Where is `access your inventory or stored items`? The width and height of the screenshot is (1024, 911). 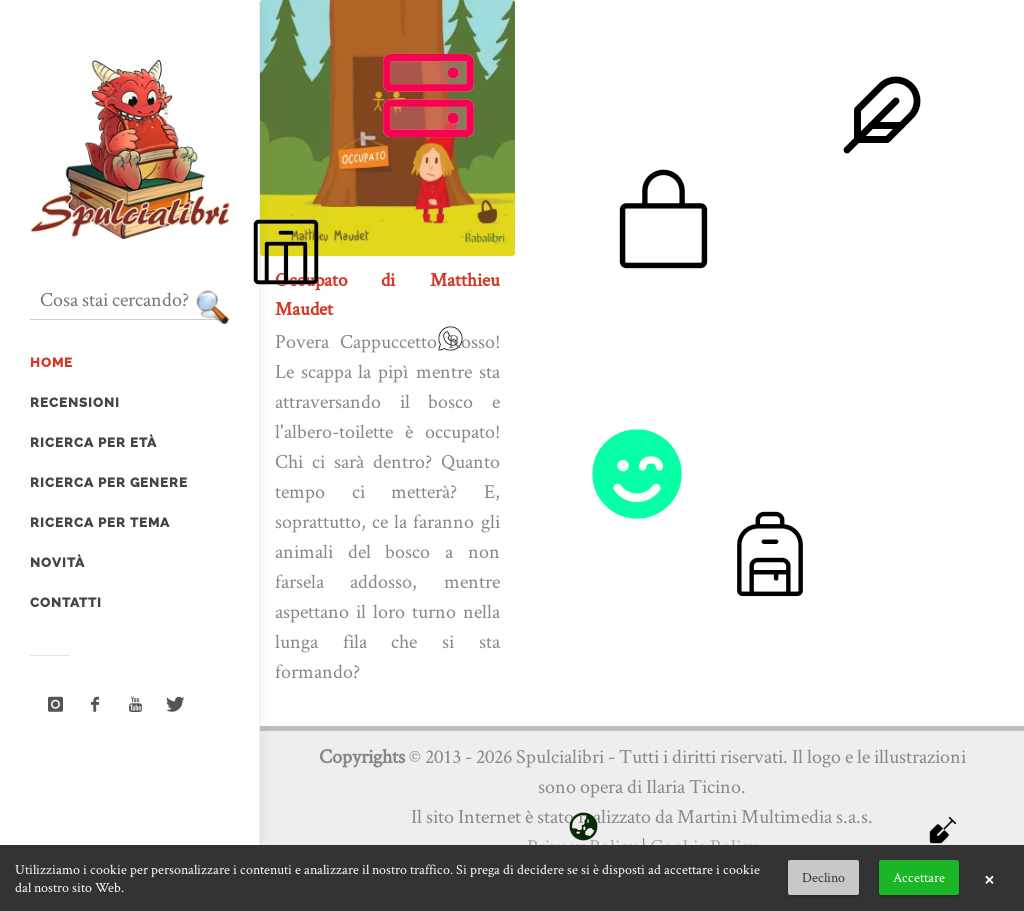
access your inventory or stored items is located at coordinates (770, 557).